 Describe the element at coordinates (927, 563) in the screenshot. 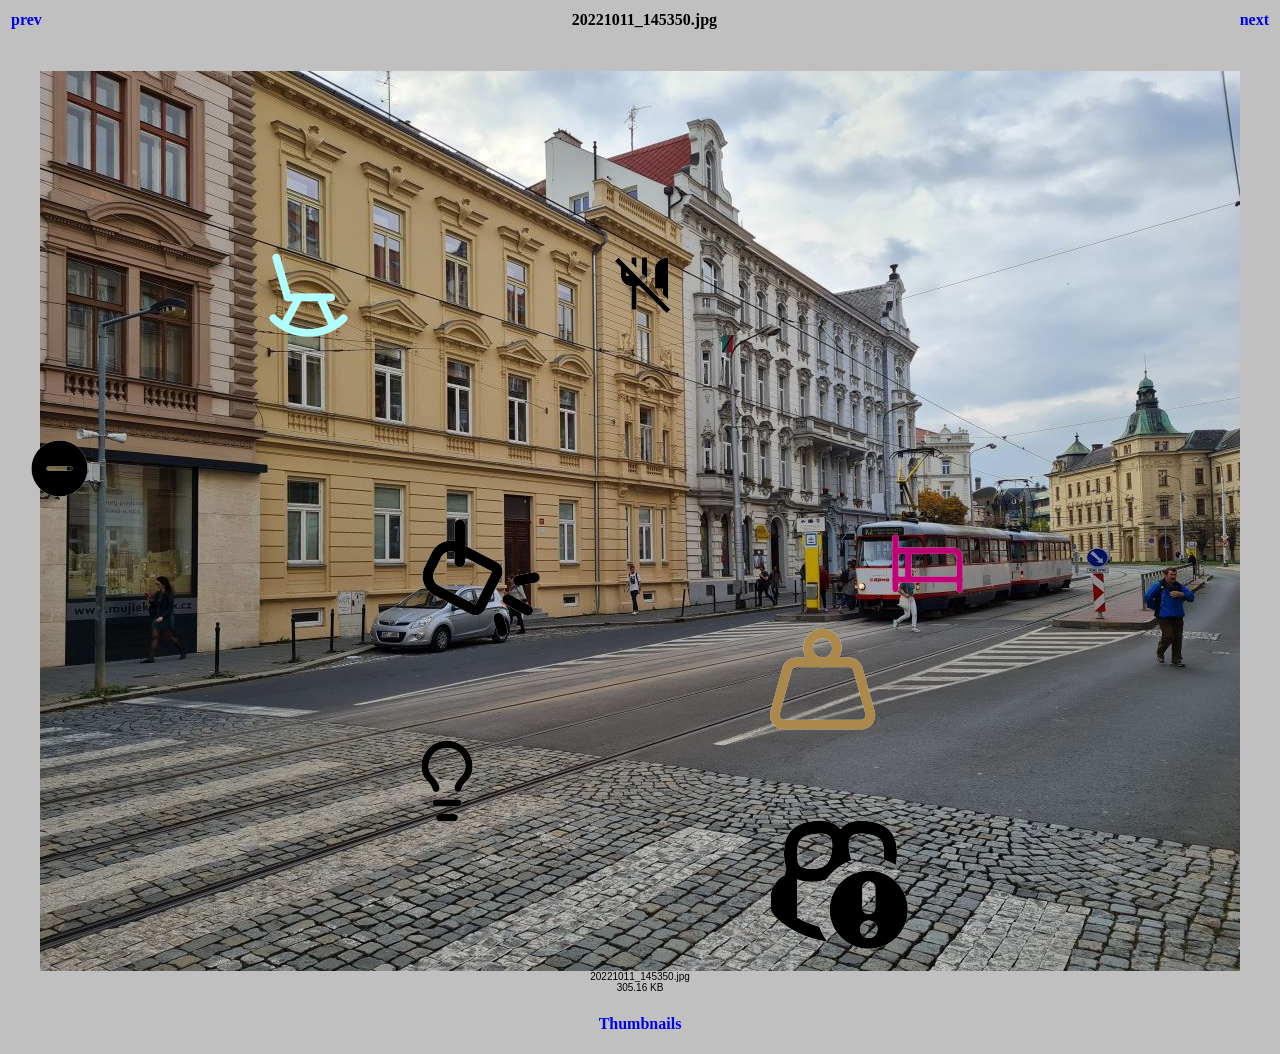

I see `view accommodation or hotel options` at that location.